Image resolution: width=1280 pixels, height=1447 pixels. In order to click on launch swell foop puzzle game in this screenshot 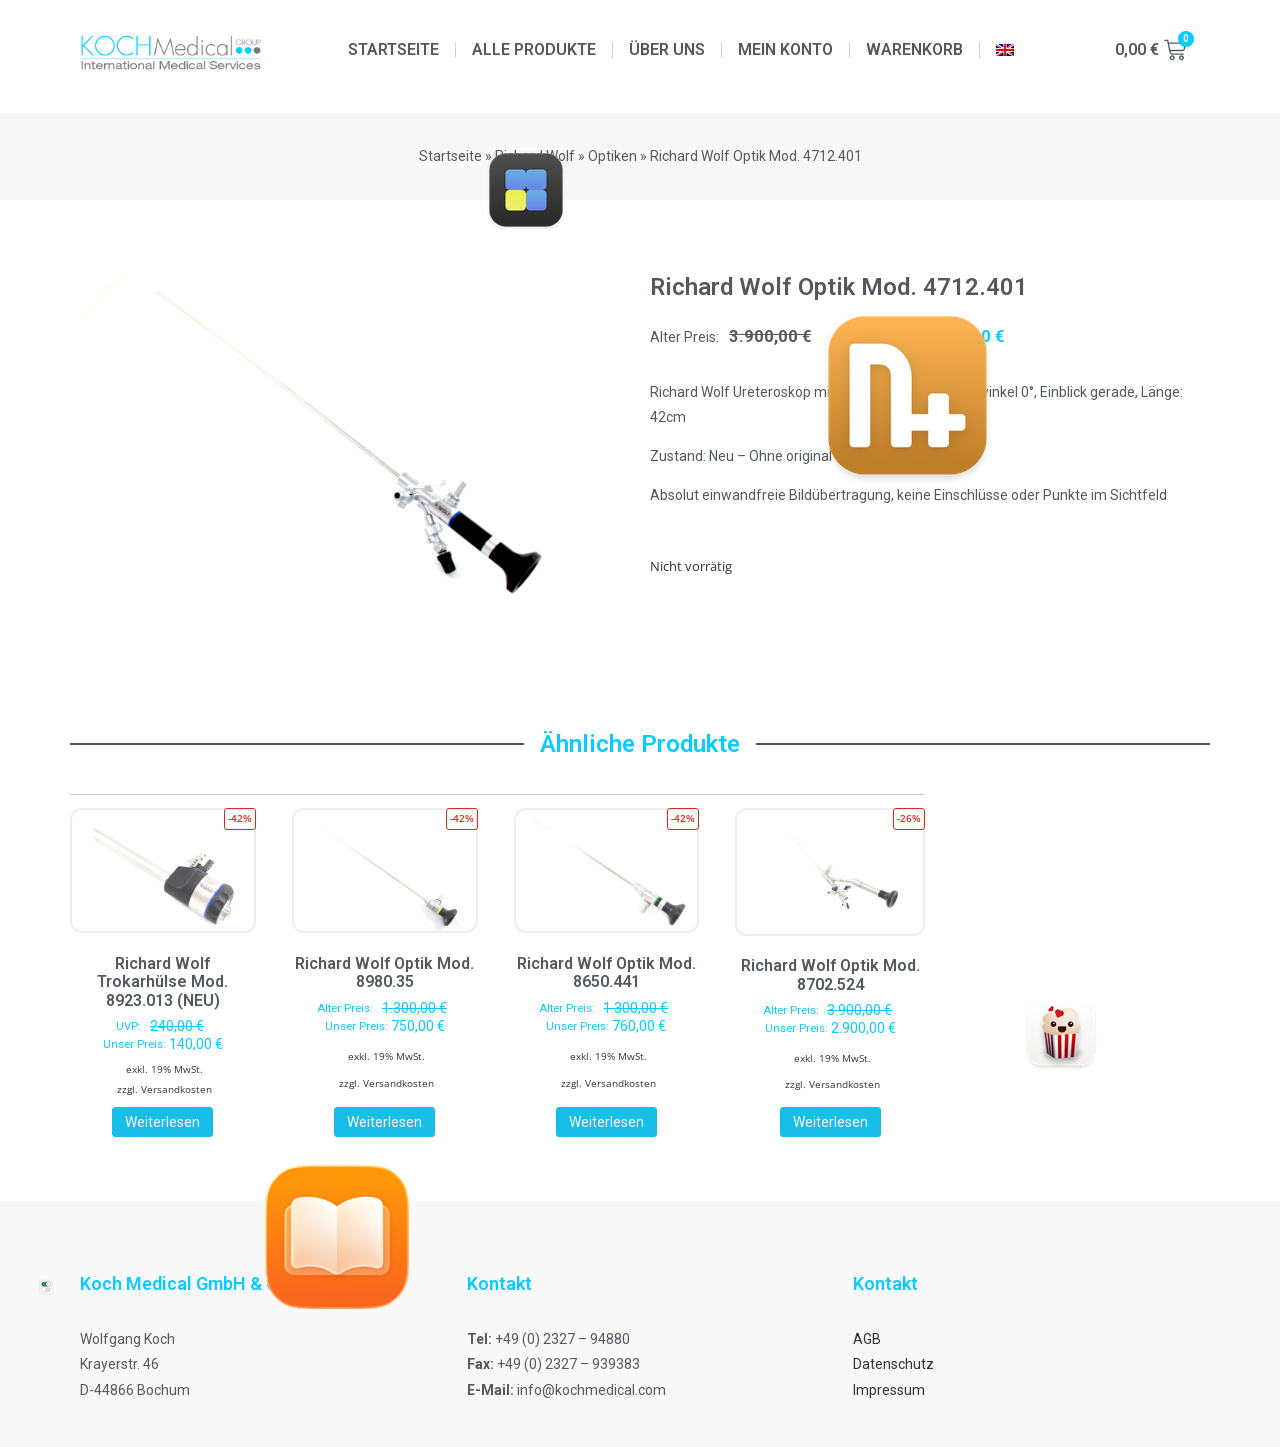, I will do `click(526, 190)`.